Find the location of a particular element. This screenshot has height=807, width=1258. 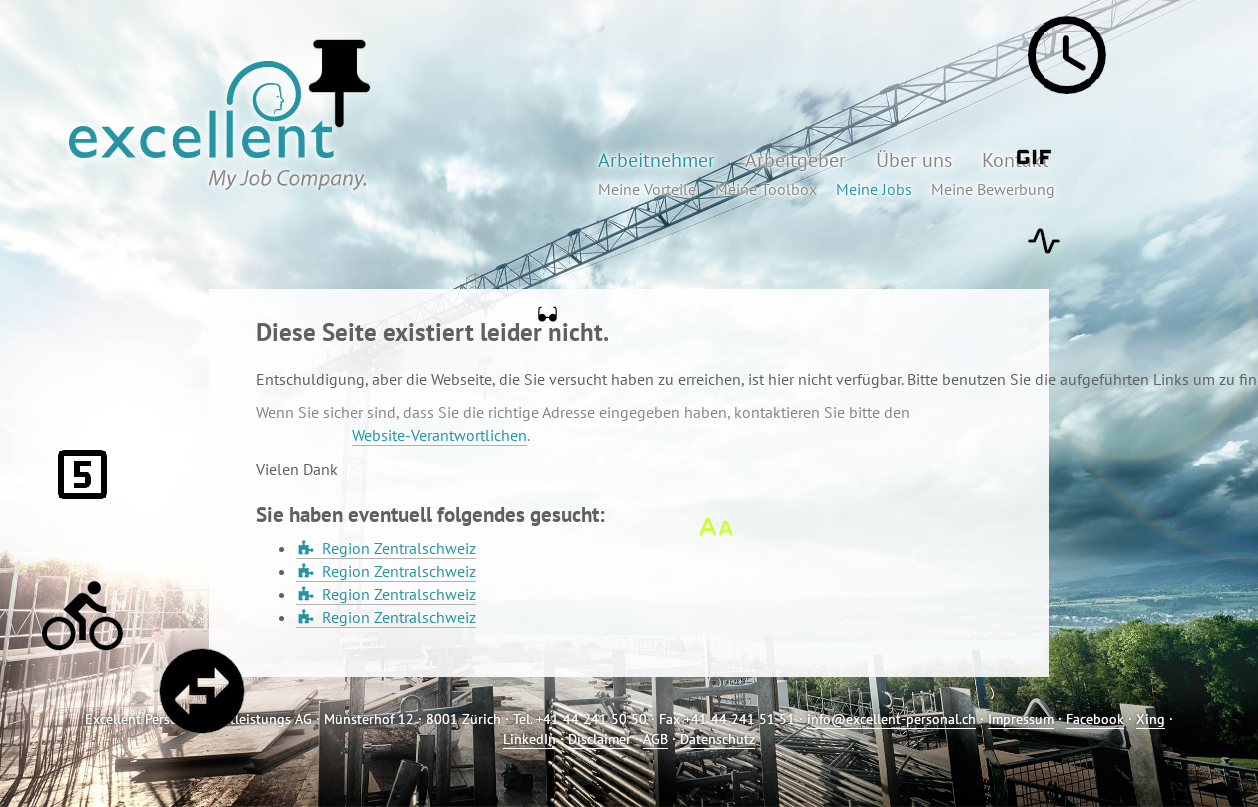

insert a GIF into a message or post is located at coordinates (1034, 157).